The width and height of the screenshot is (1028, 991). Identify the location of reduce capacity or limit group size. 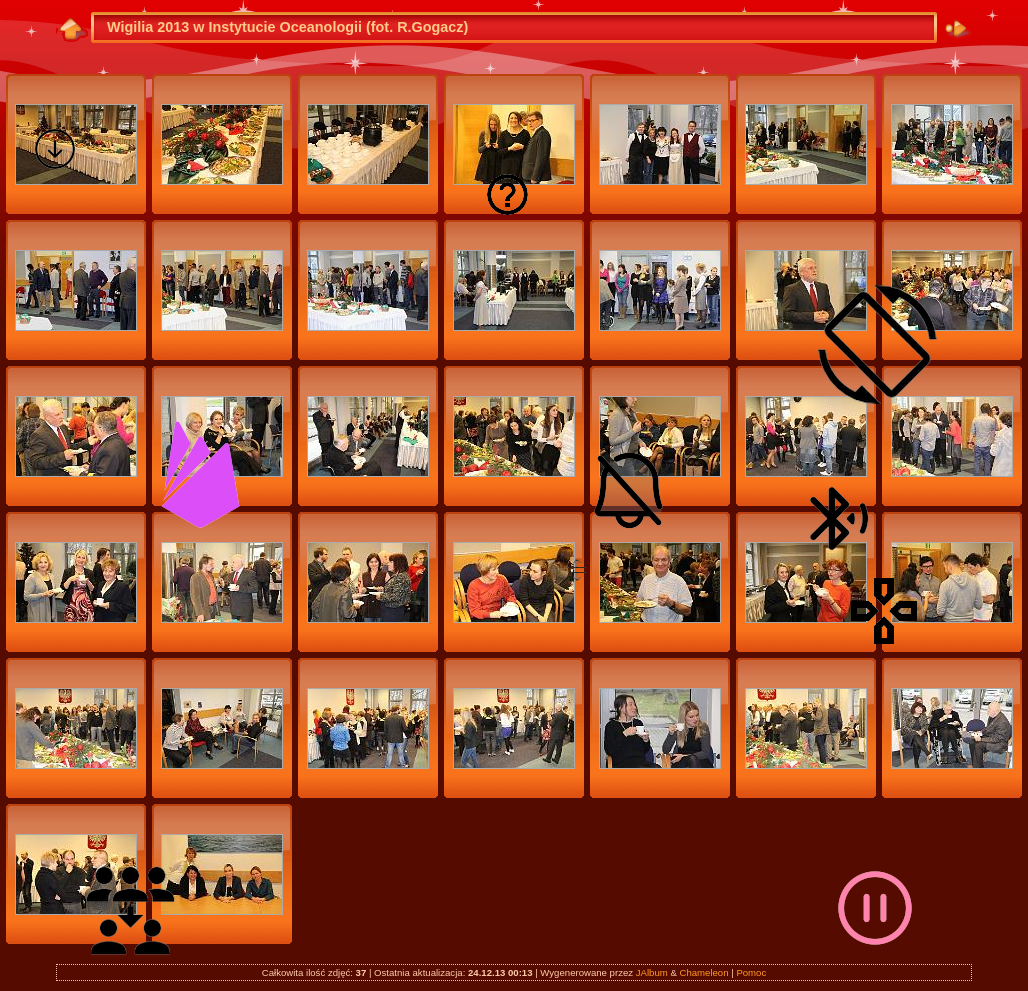
(130, 910).